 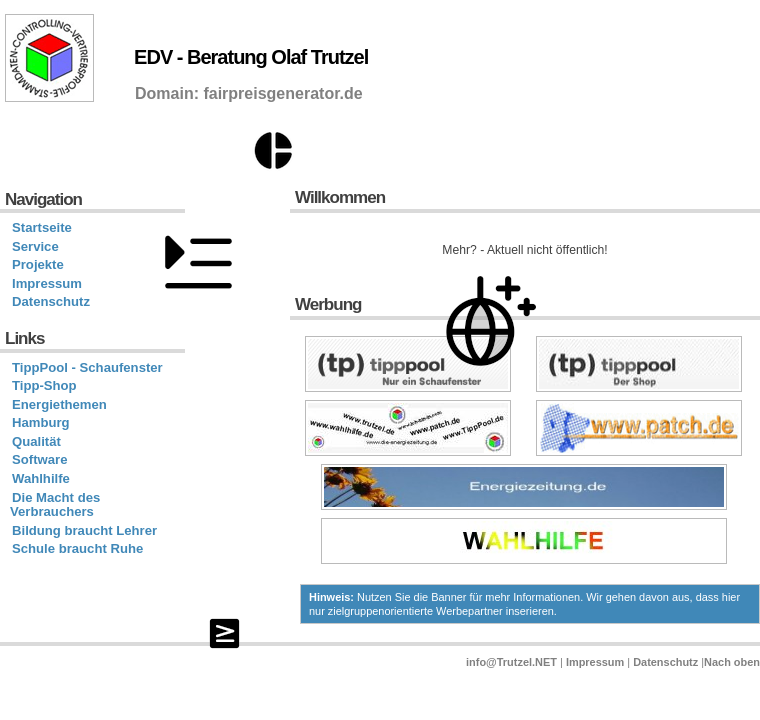 What do you see at coordinates (486, 322) in the screenshot?
I see `access party or event mode` at bounding box center [486, 322].